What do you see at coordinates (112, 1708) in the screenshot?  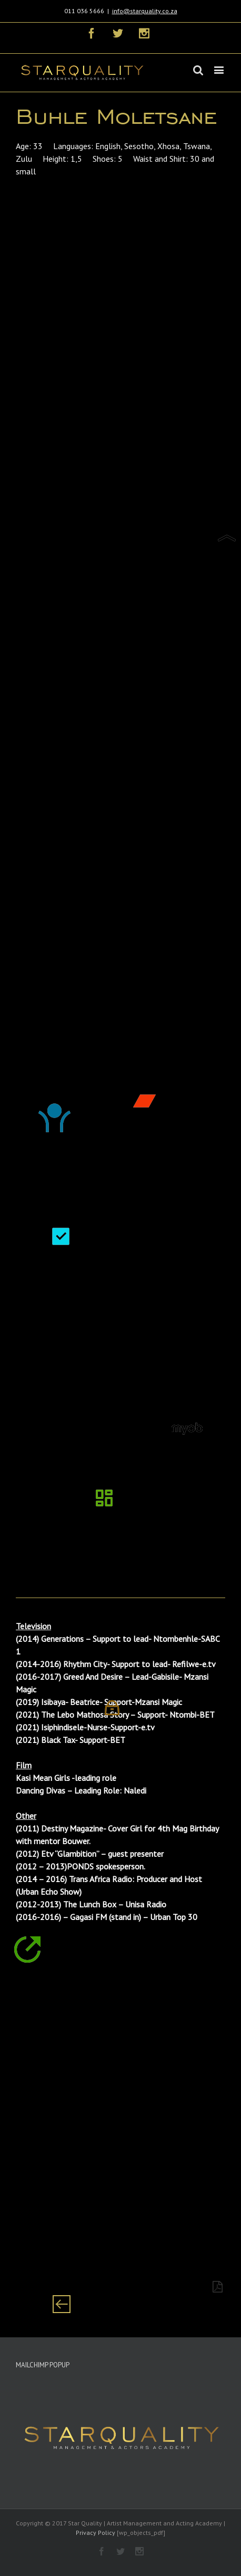 I see `view your shopping bag` at bounding box center [112, 1708].